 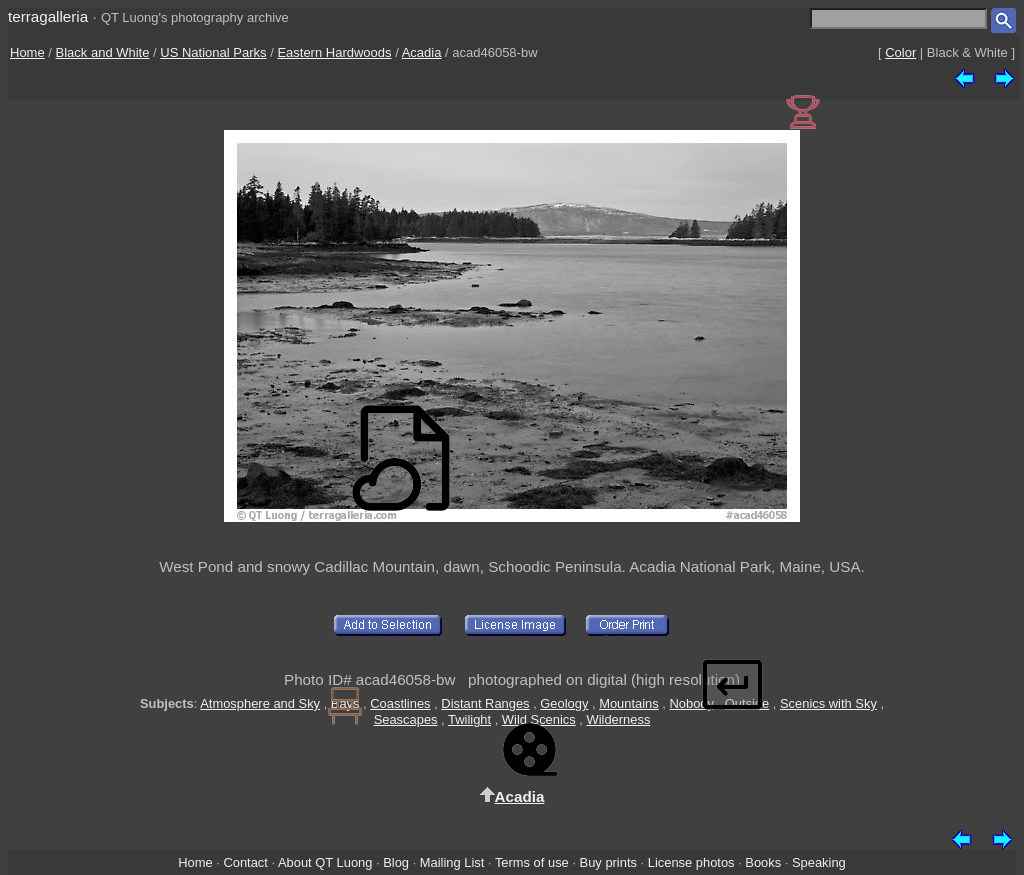 I want to click on select seating or furniture options, so click(x=345, y=706).